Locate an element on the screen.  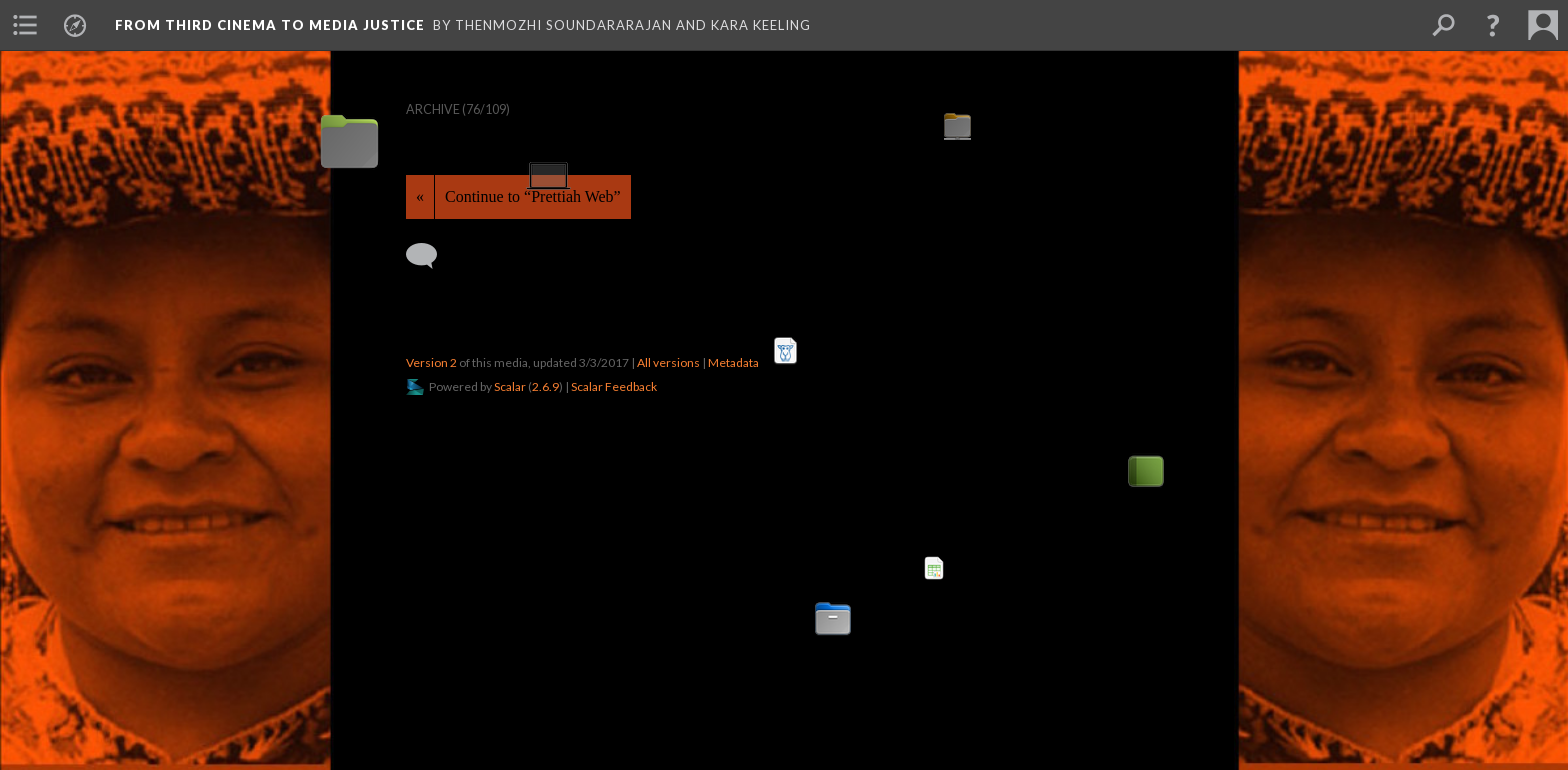
indicates a perl script or program file is located at coordinates (785, 350).